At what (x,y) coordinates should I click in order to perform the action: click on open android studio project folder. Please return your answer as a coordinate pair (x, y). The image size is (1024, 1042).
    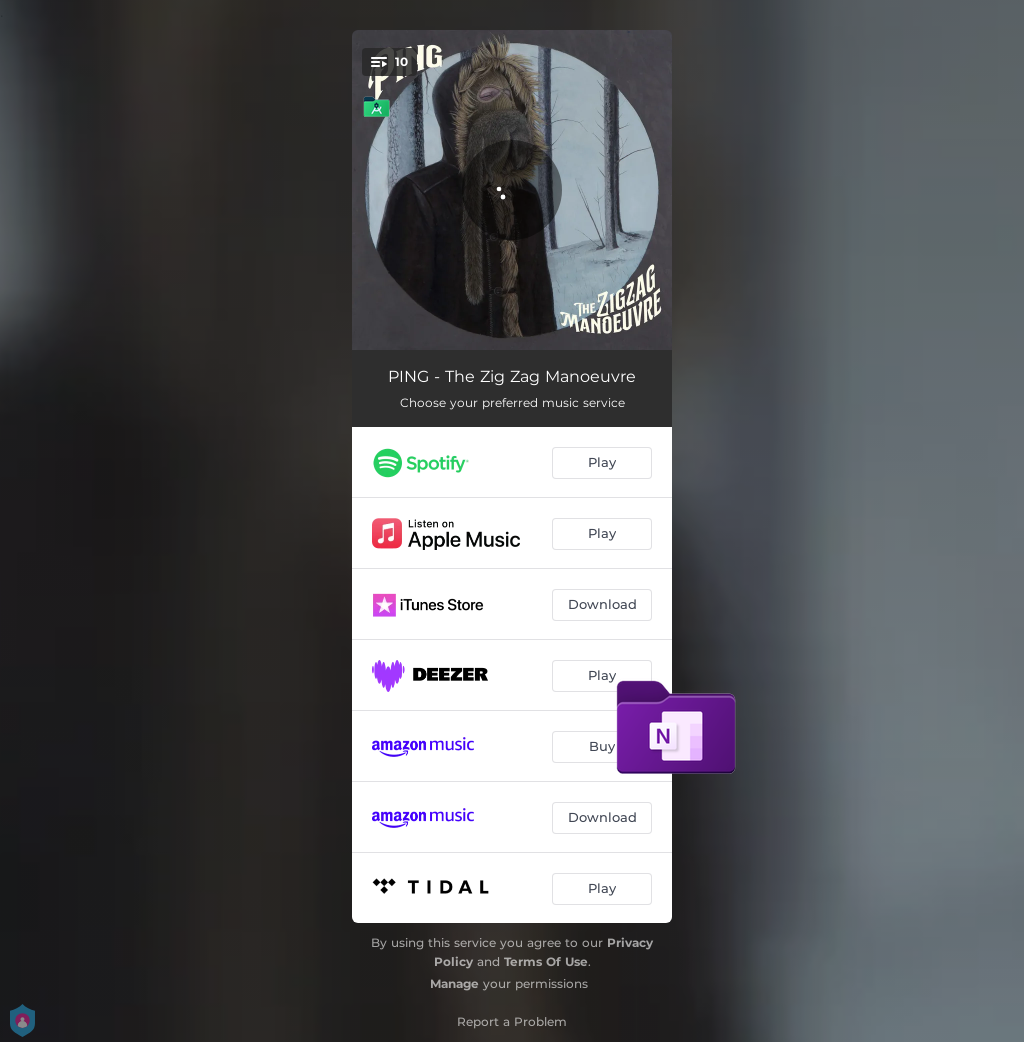
    Looking at the image, I should click on (376, 107).